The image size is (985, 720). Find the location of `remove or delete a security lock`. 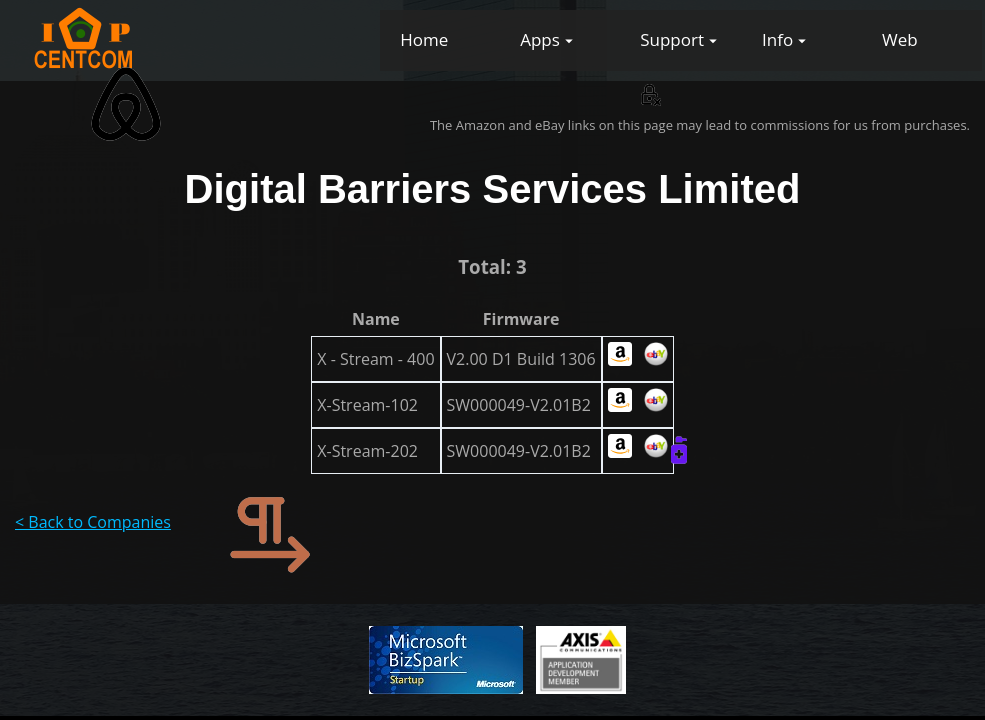

remove or delete a security lock is located at coordinates (649, 94).